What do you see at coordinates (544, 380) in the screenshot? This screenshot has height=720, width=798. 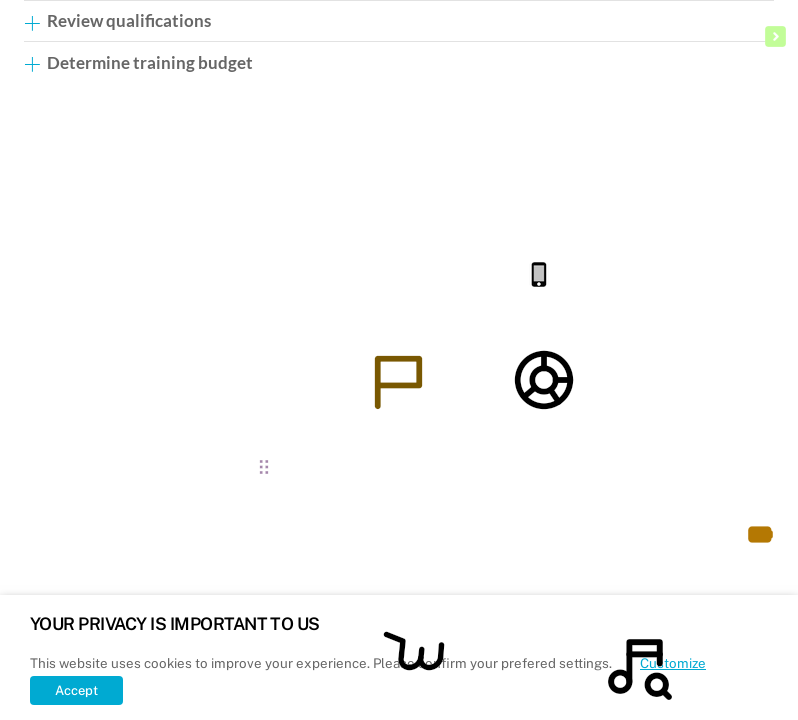 I see `view data breakdown in a donut chart` at bounding box center [544, 380].